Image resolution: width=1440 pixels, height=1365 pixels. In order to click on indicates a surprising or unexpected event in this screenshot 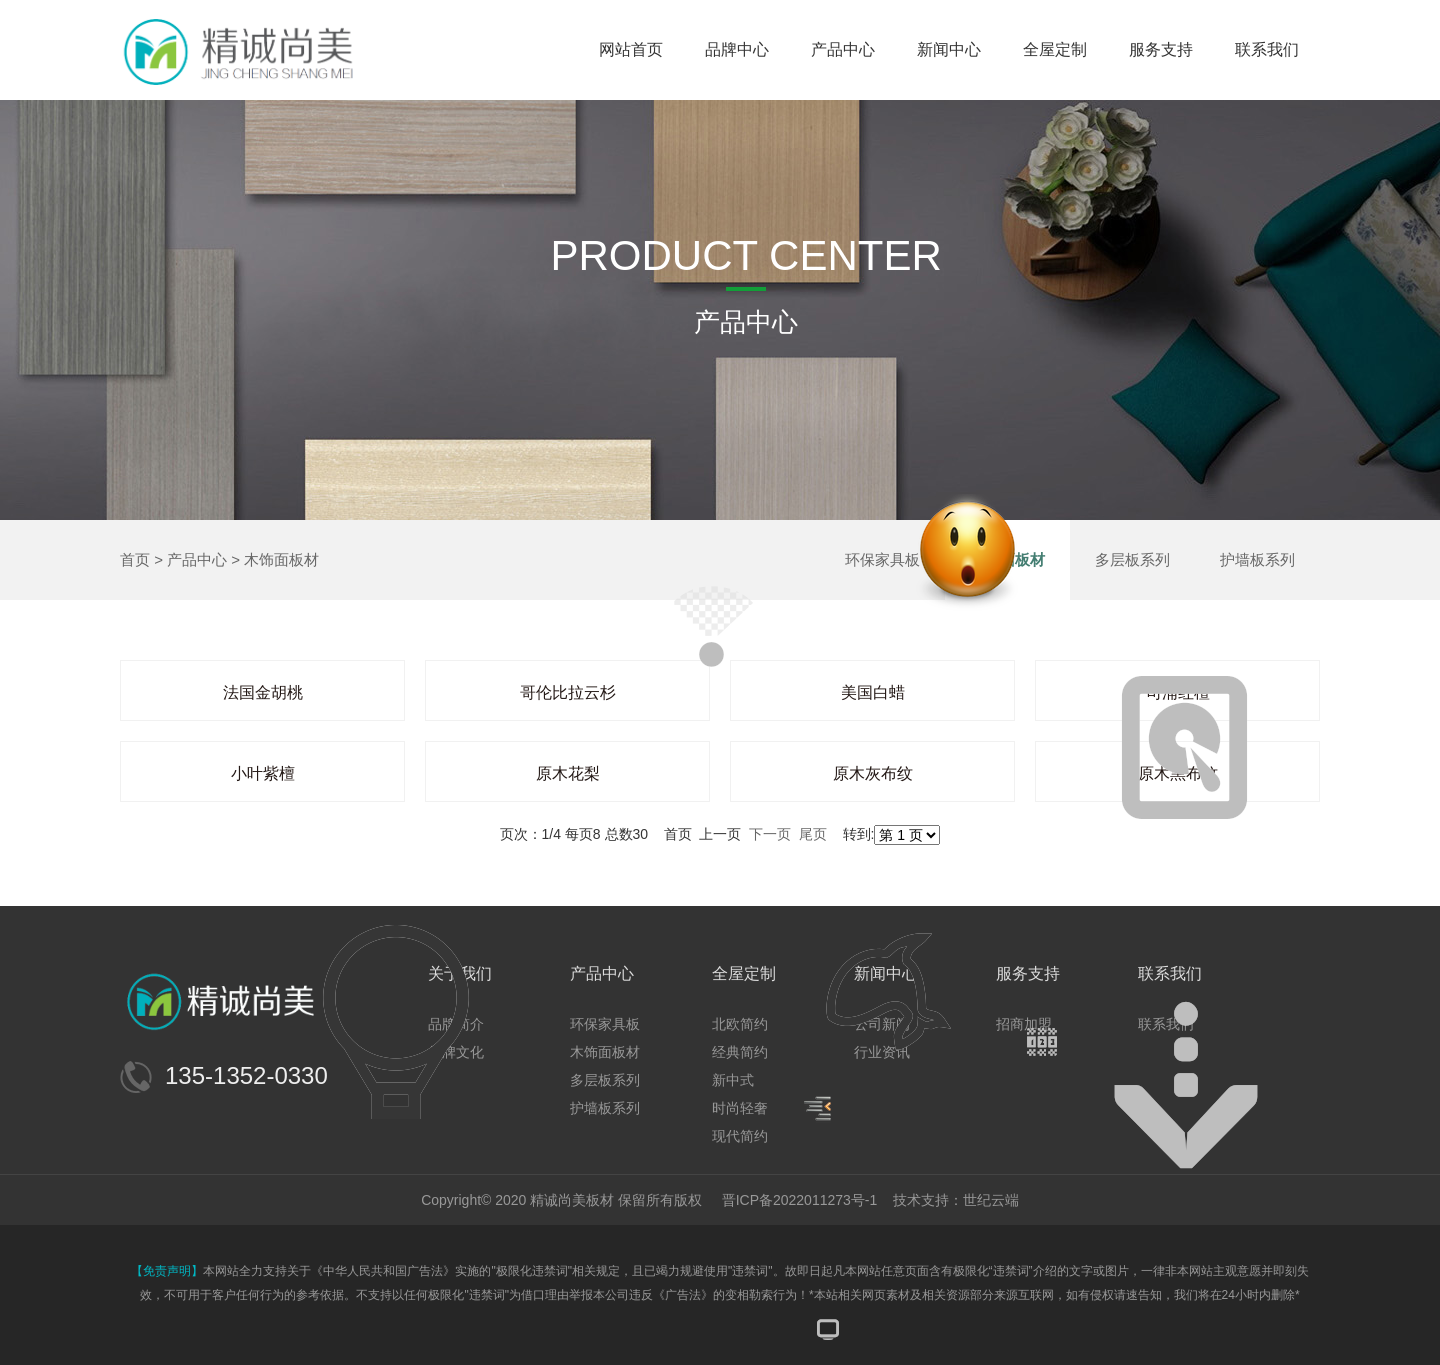, I will do `click(968, 554)`.